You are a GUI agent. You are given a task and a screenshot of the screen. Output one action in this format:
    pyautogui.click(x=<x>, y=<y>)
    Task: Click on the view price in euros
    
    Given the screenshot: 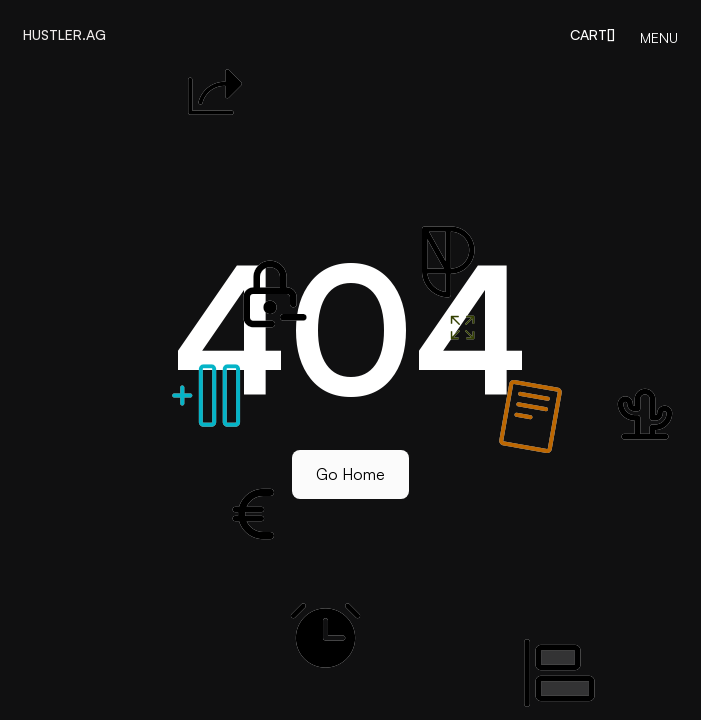 What is the action you would take?
    pyautogui.click(x=256, y=514)
    